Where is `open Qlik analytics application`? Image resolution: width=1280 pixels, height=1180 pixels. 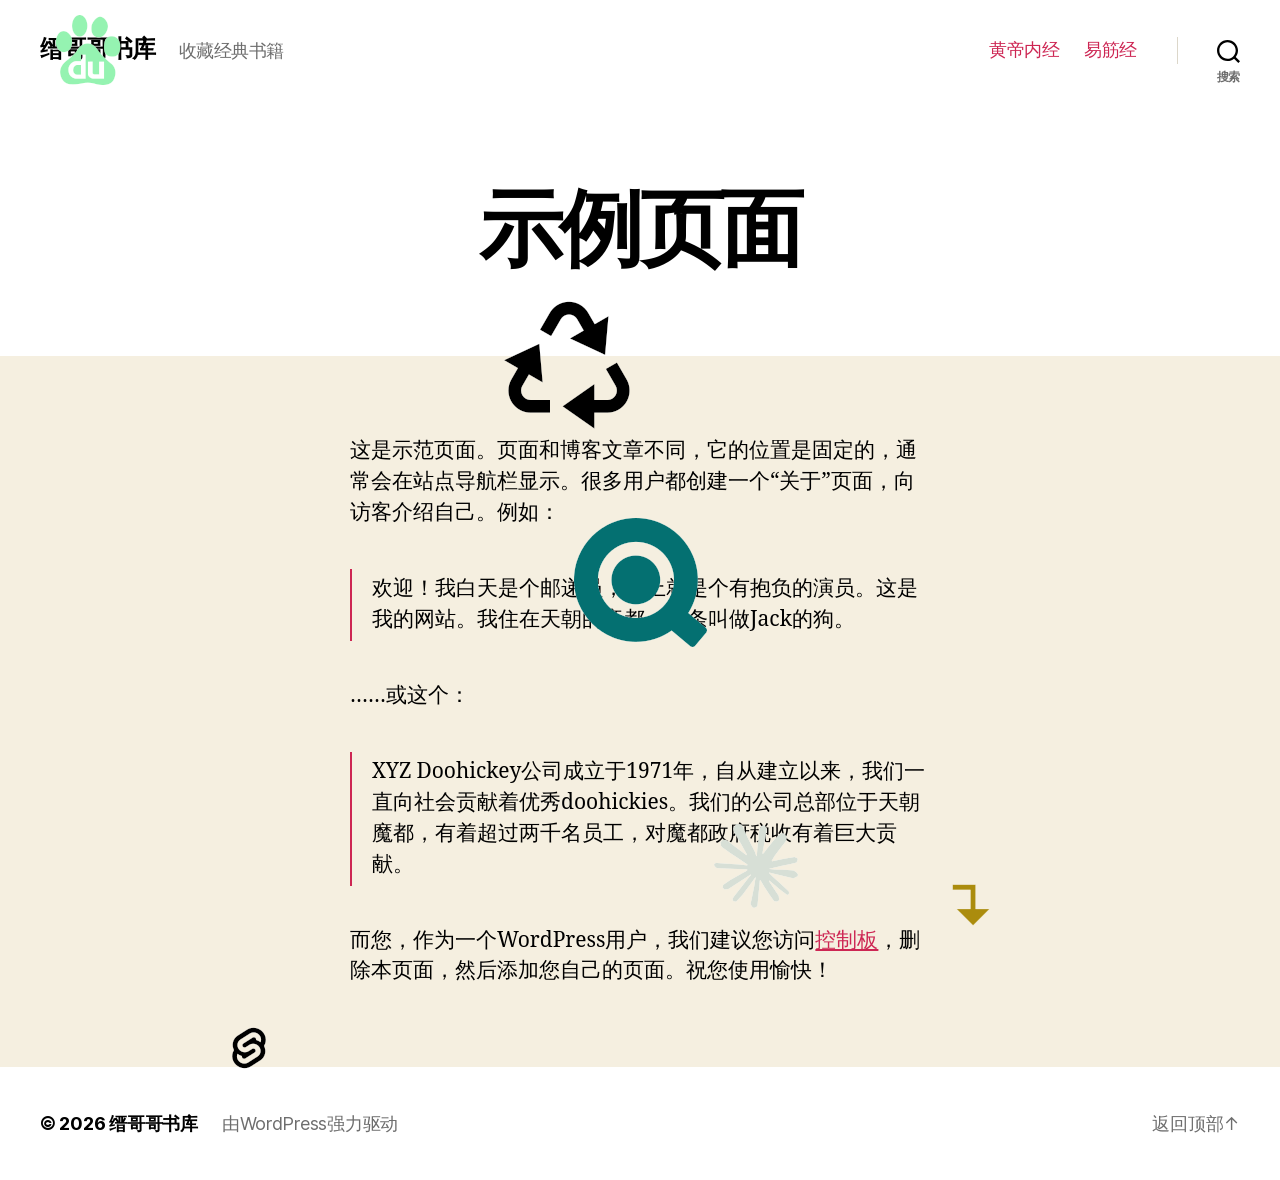
open Qlik analytics application is located at coordinates (640, 582).